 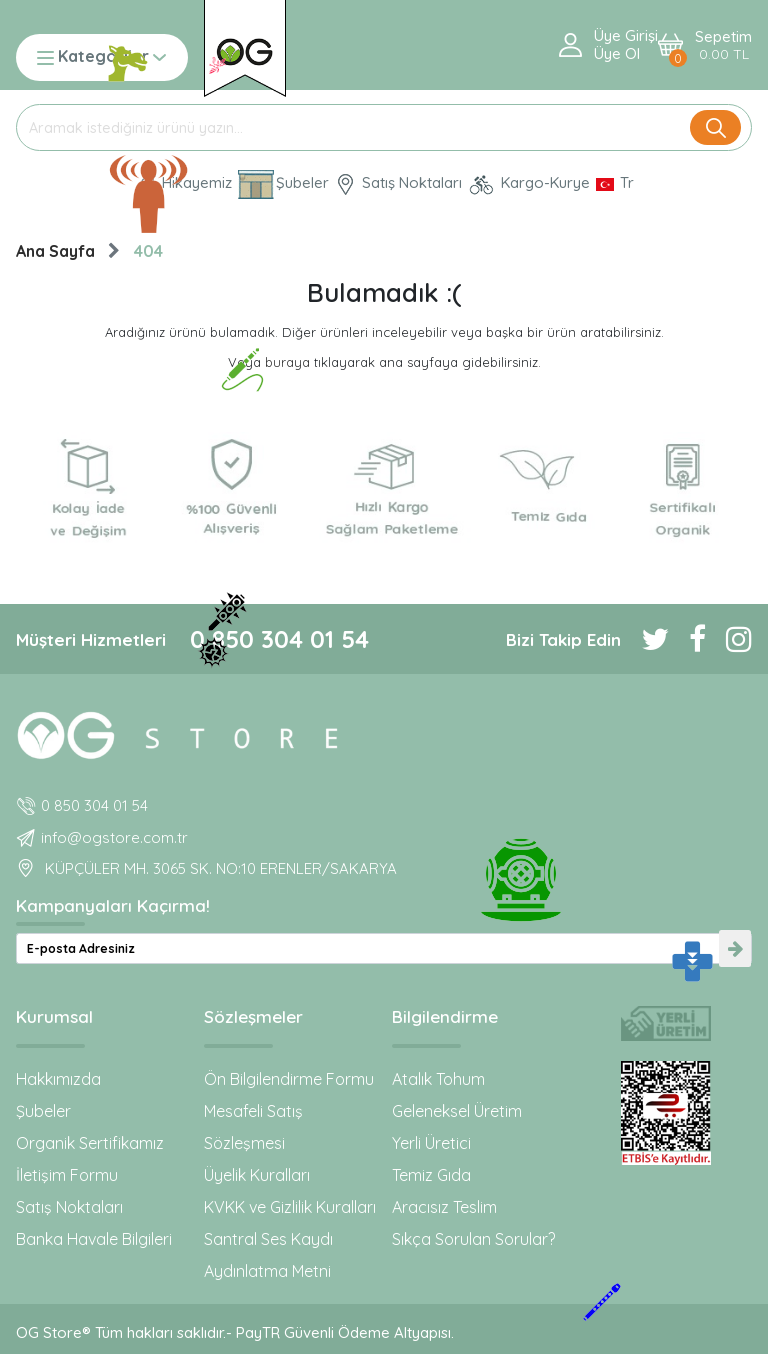 What do you see at coordinates (521, 880) in the screenshot?
I see `access diving or underwater game mode` at bounding box center [521, 880].